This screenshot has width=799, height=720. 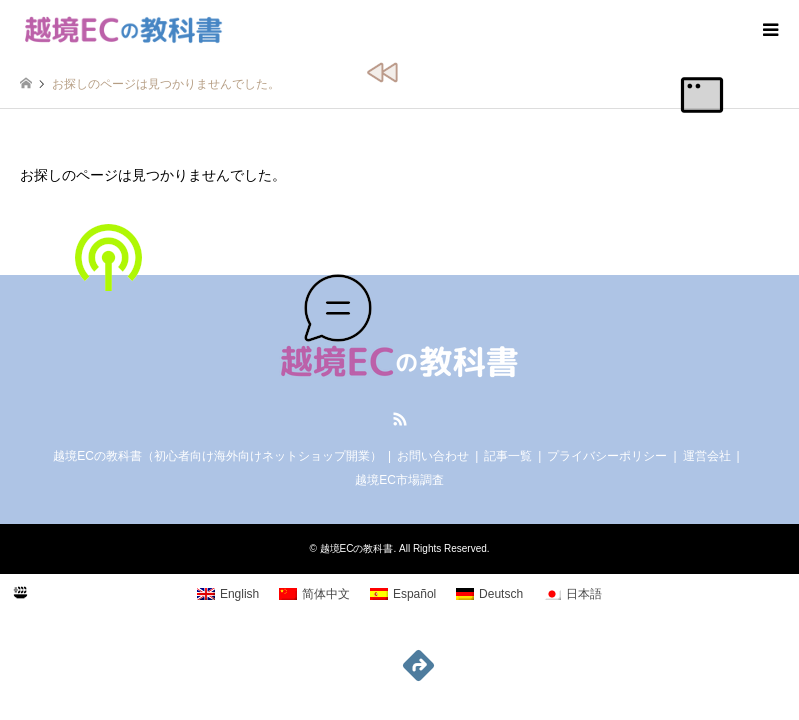 I want to click on open a new application window, so click(x=702, y=95).